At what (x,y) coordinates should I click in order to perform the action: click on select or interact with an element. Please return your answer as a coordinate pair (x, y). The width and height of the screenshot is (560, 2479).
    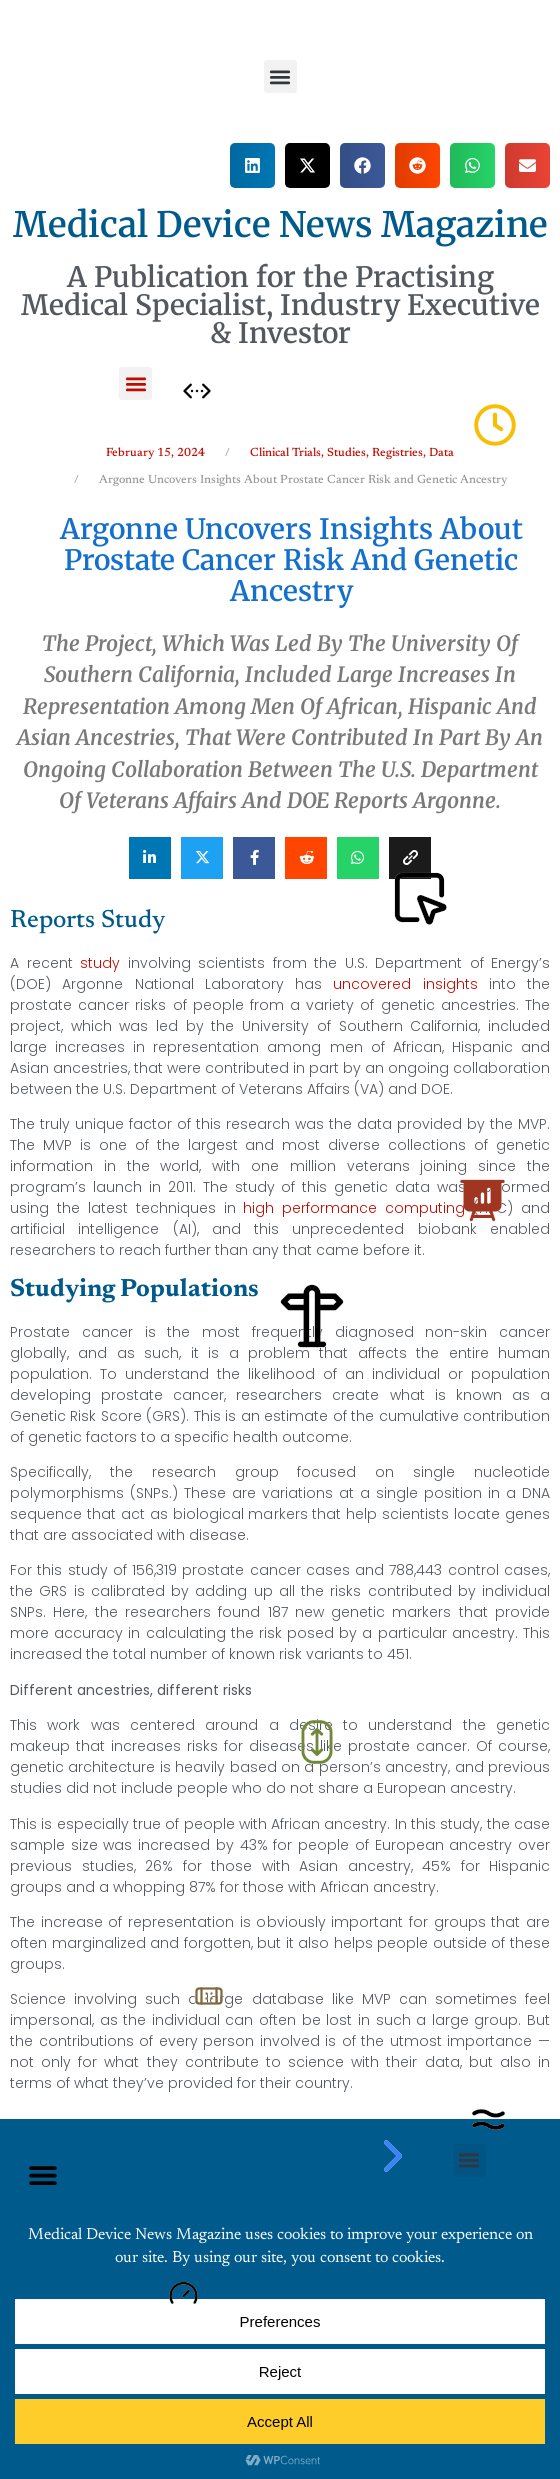
    Looking at the image, I should click on (419, 897).